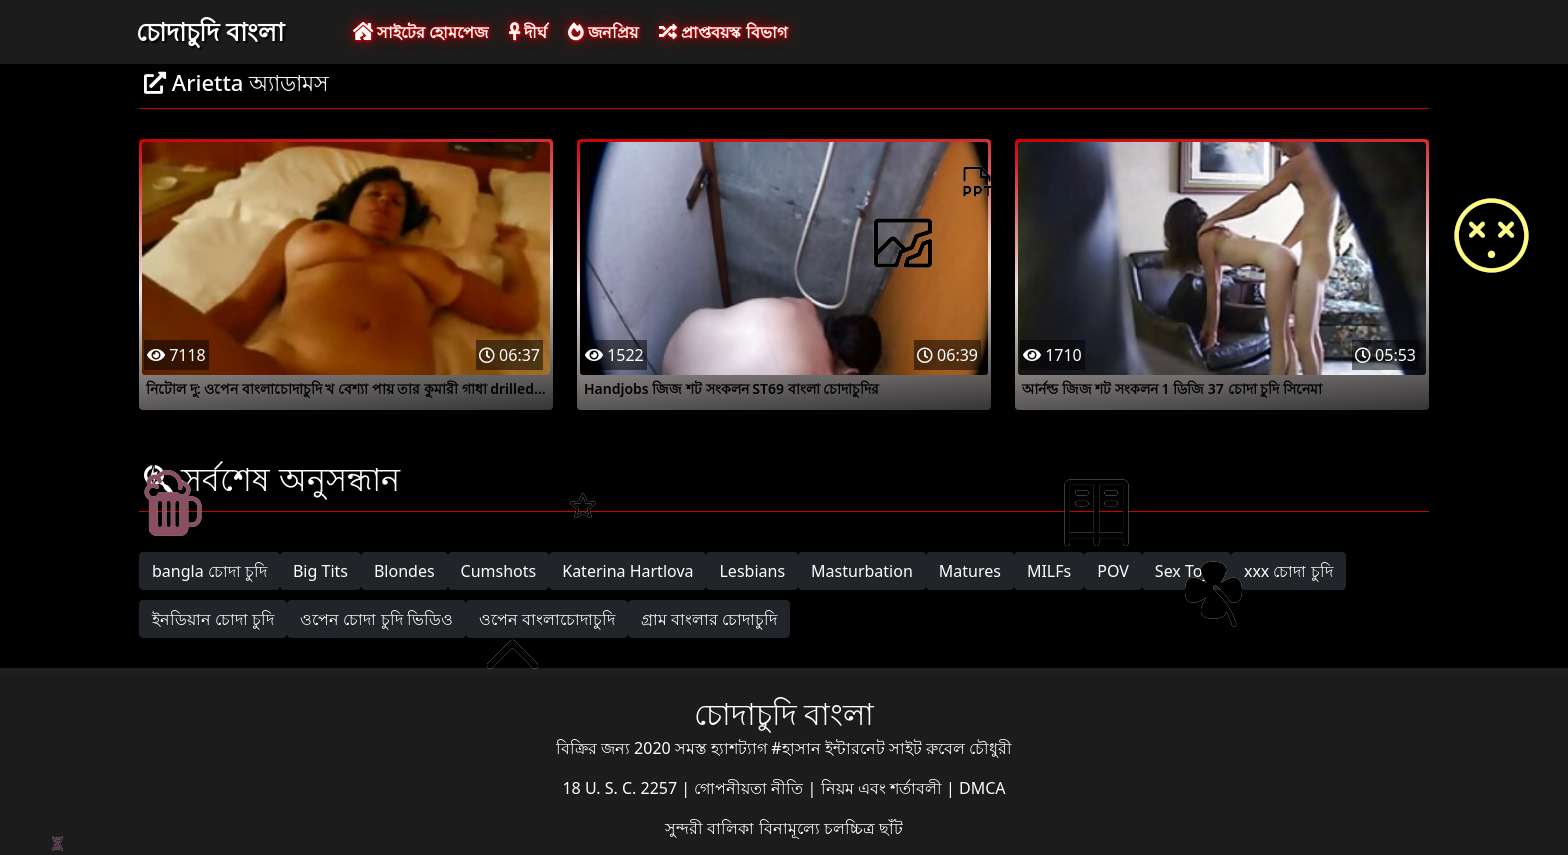 This screenshot has width=1568, height=855. Describe the element at coordinates (57, 843) in the screenshot. I see `access genetics or DNA-related features` at that location.